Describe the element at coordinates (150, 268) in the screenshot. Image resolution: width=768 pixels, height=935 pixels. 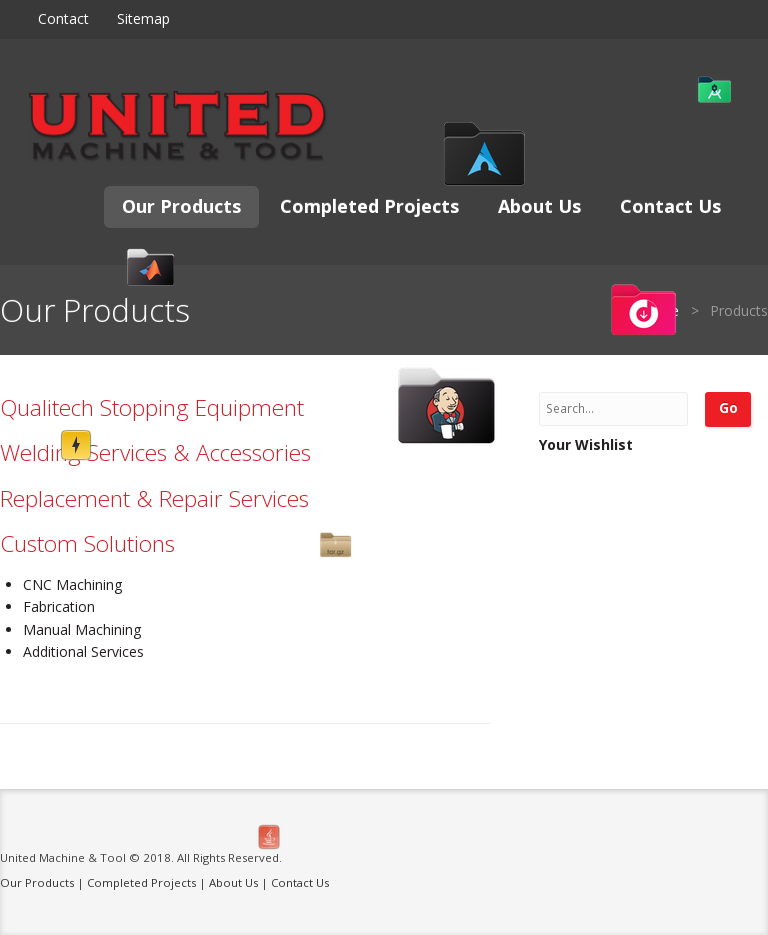
I see `open matlab project files folder` at that location.